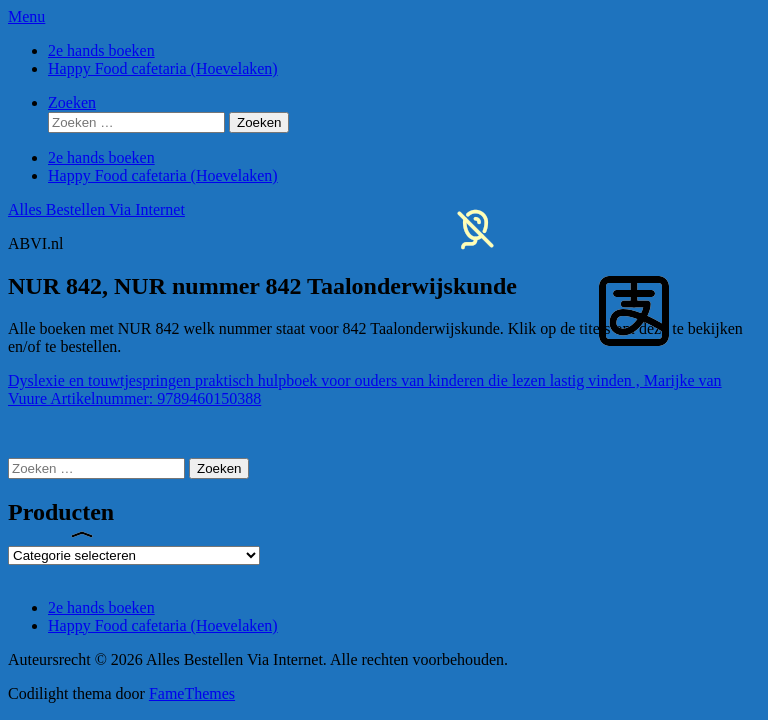 The height and width of the screenshot is (720, 768). I want to click on collapse or minimize a section, so click(82, 535).